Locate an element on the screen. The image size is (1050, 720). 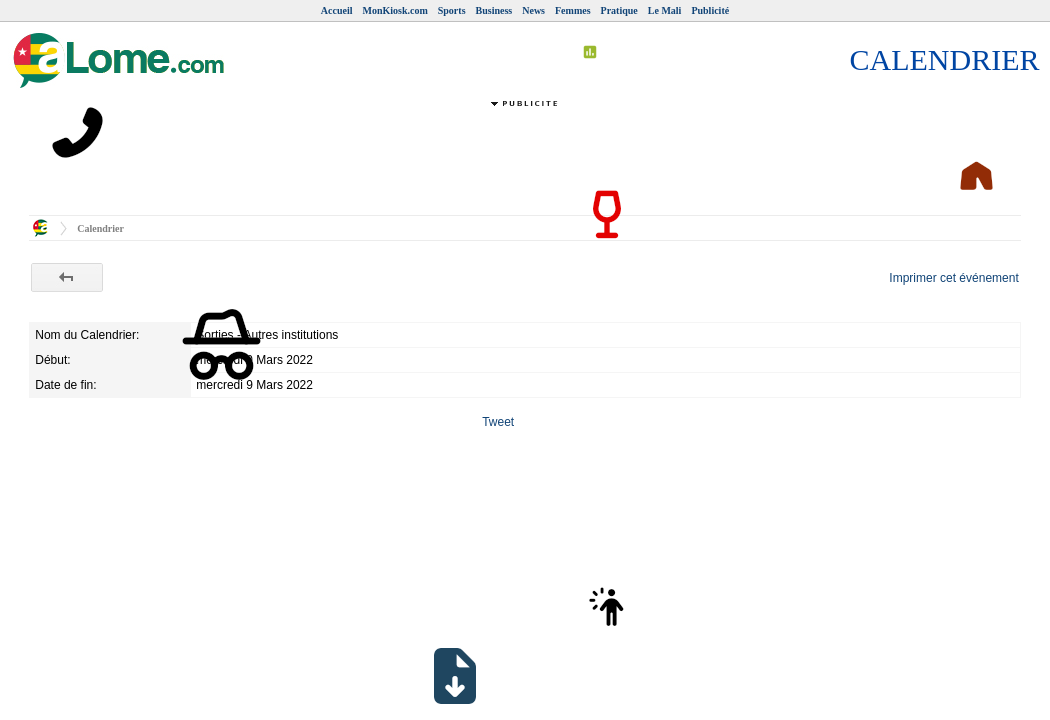
make a phone call is located at coordinates (77, 132).